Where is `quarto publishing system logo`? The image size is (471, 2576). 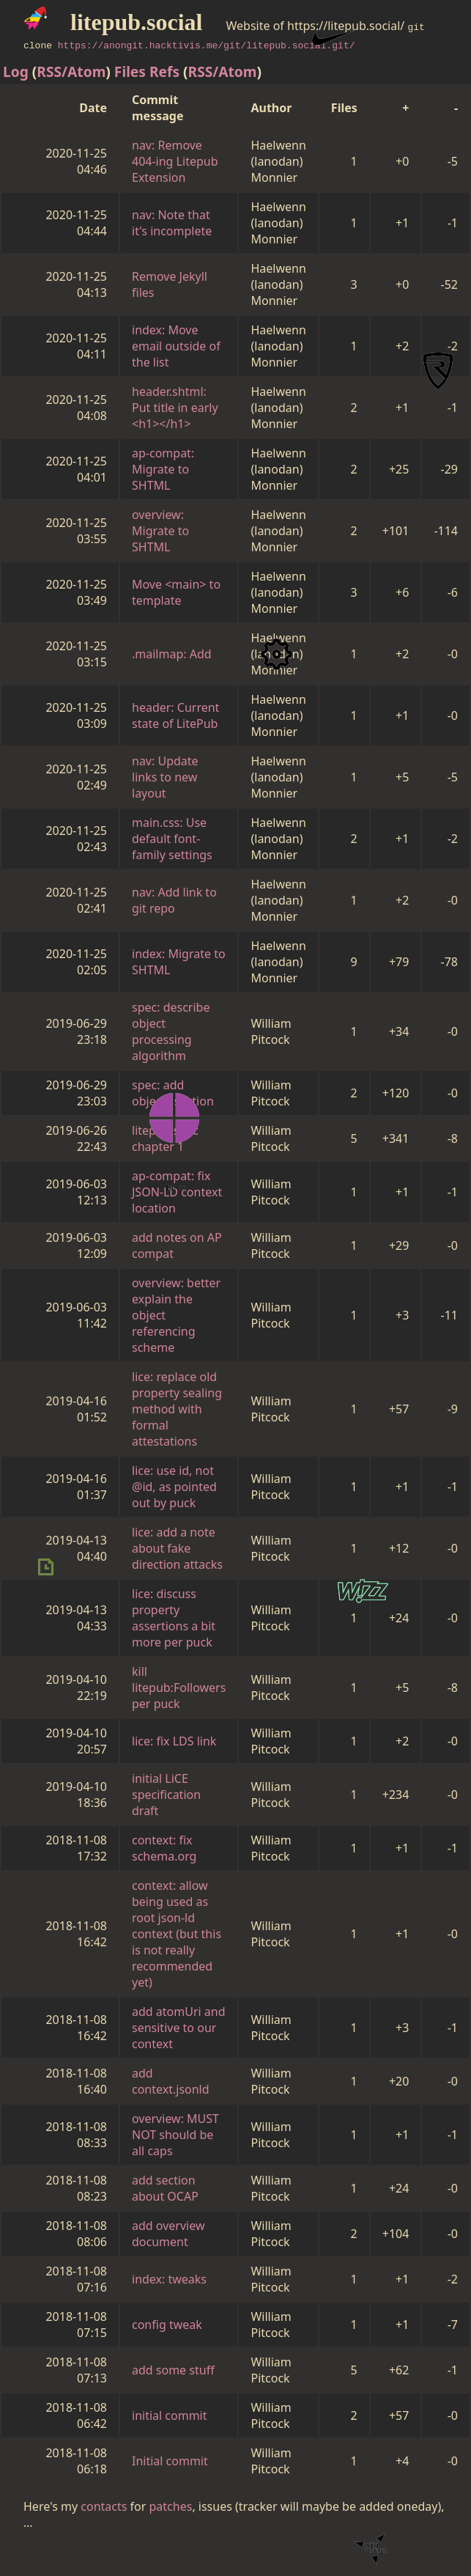
quarto publishing system logo is located at coordinates (174, 1118).